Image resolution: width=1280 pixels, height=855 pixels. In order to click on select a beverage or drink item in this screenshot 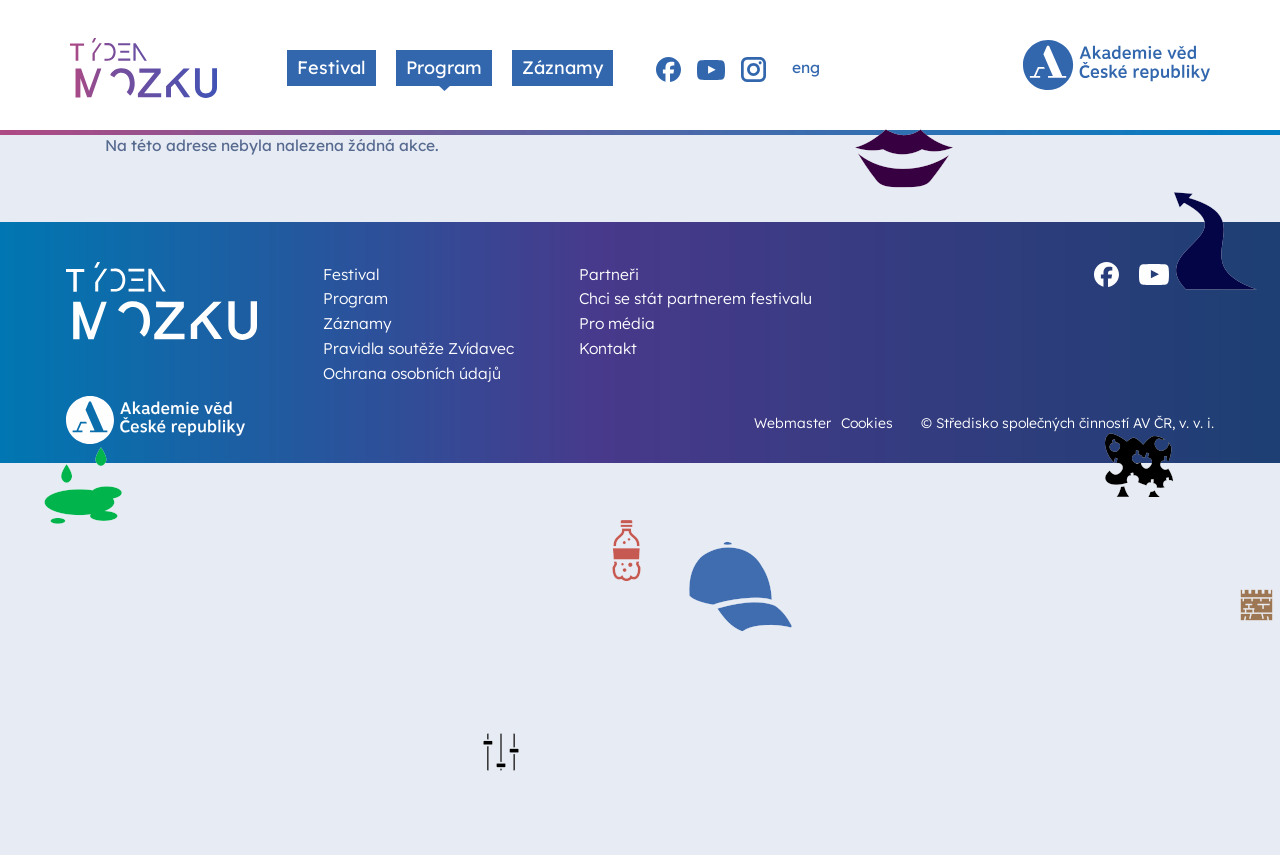, I will do `click(626, 550)`.